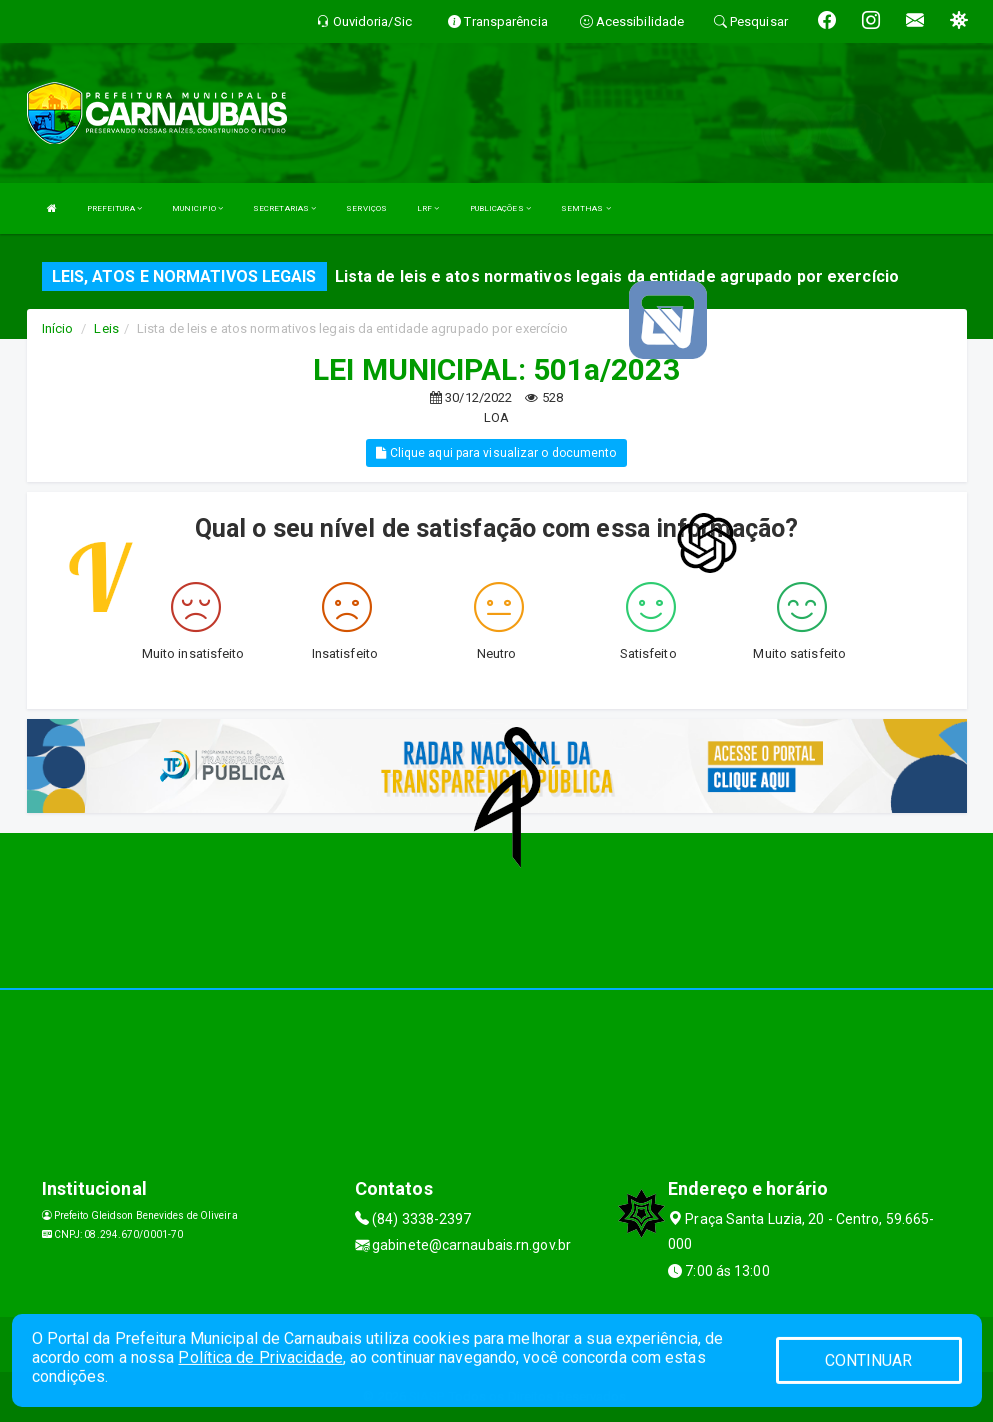  What do you see at coordinates (510, 797) in the screenshot?
I see `minio object storage service logo` at bounding box center [510, 797].